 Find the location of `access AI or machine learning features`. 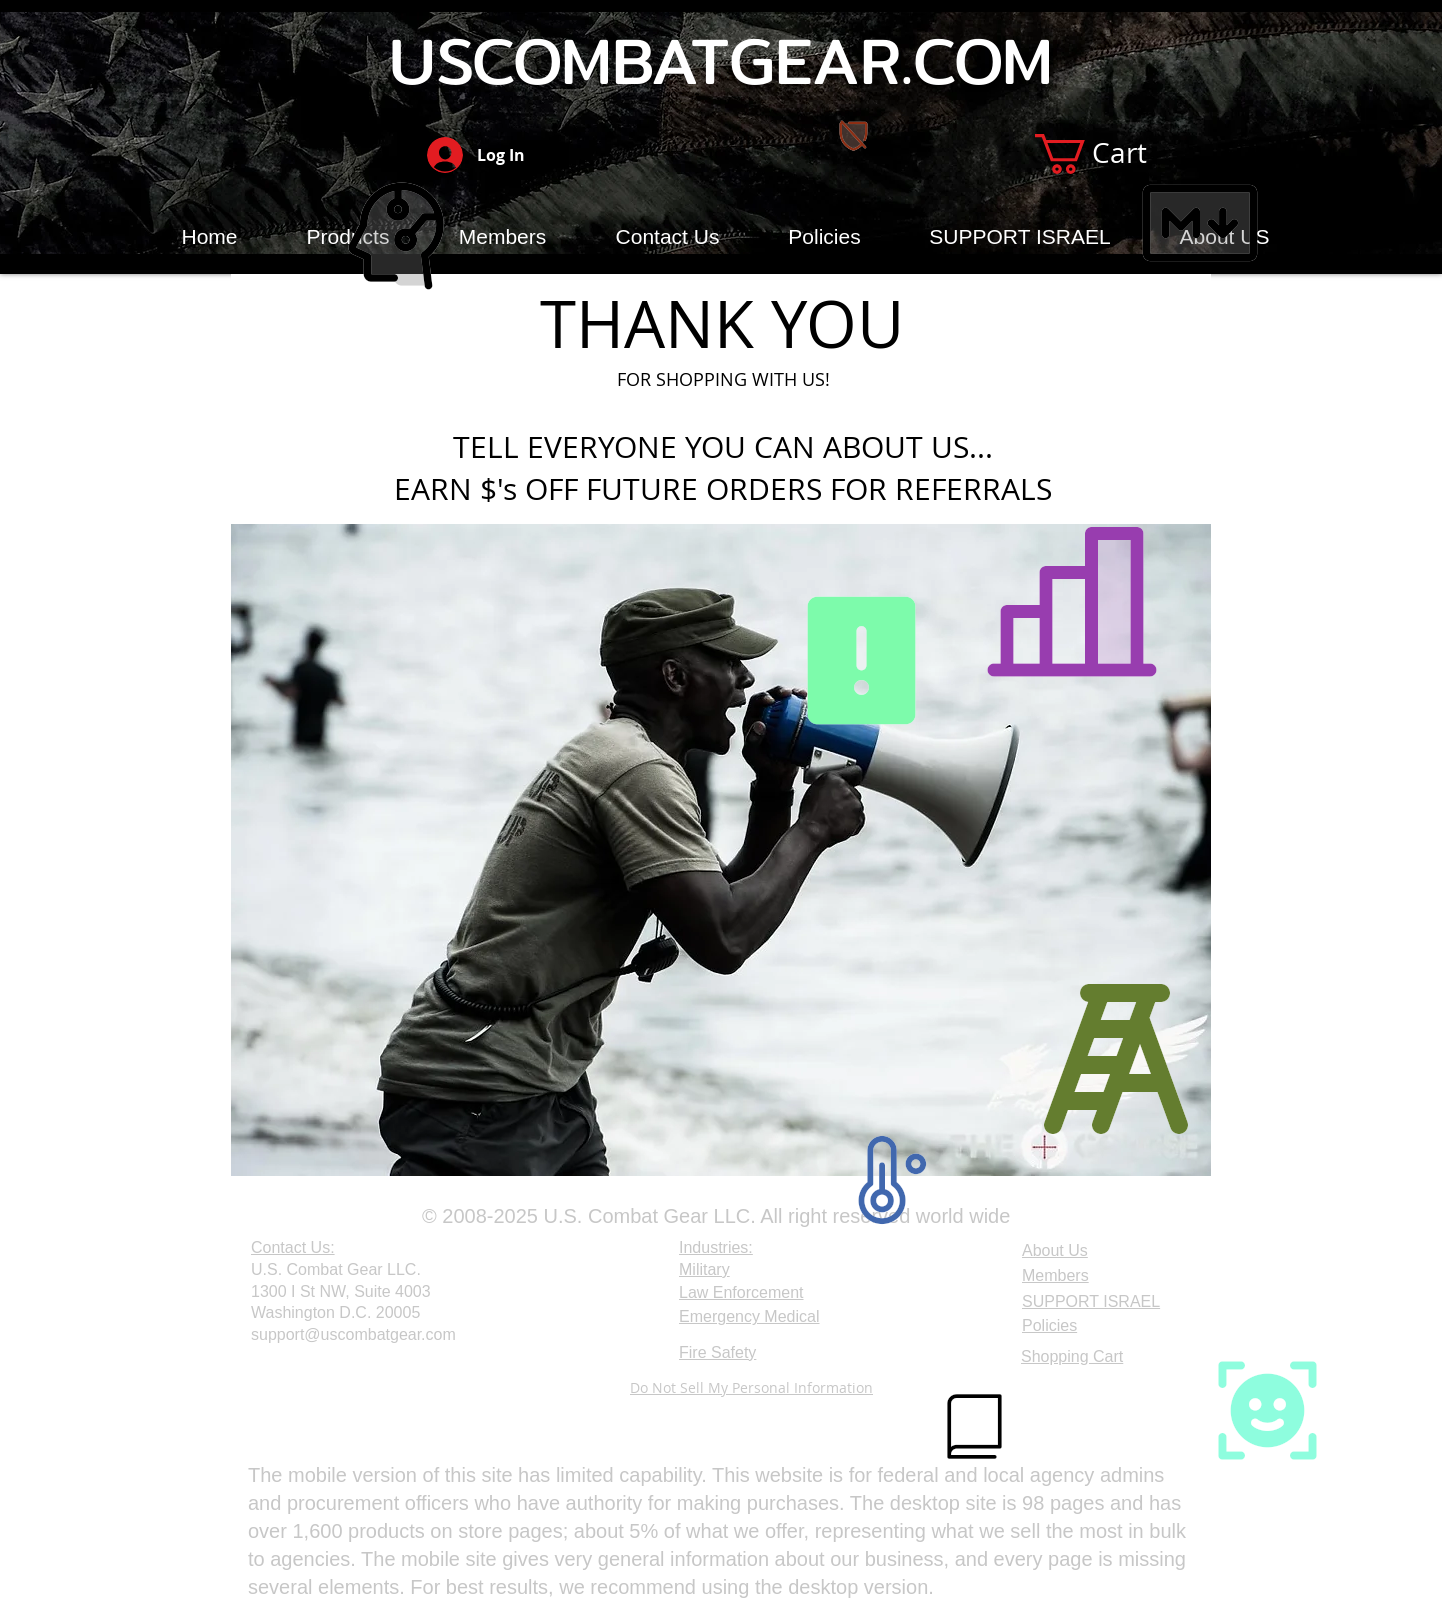

access AI or machine learning features is located at coordinates (398, 236).